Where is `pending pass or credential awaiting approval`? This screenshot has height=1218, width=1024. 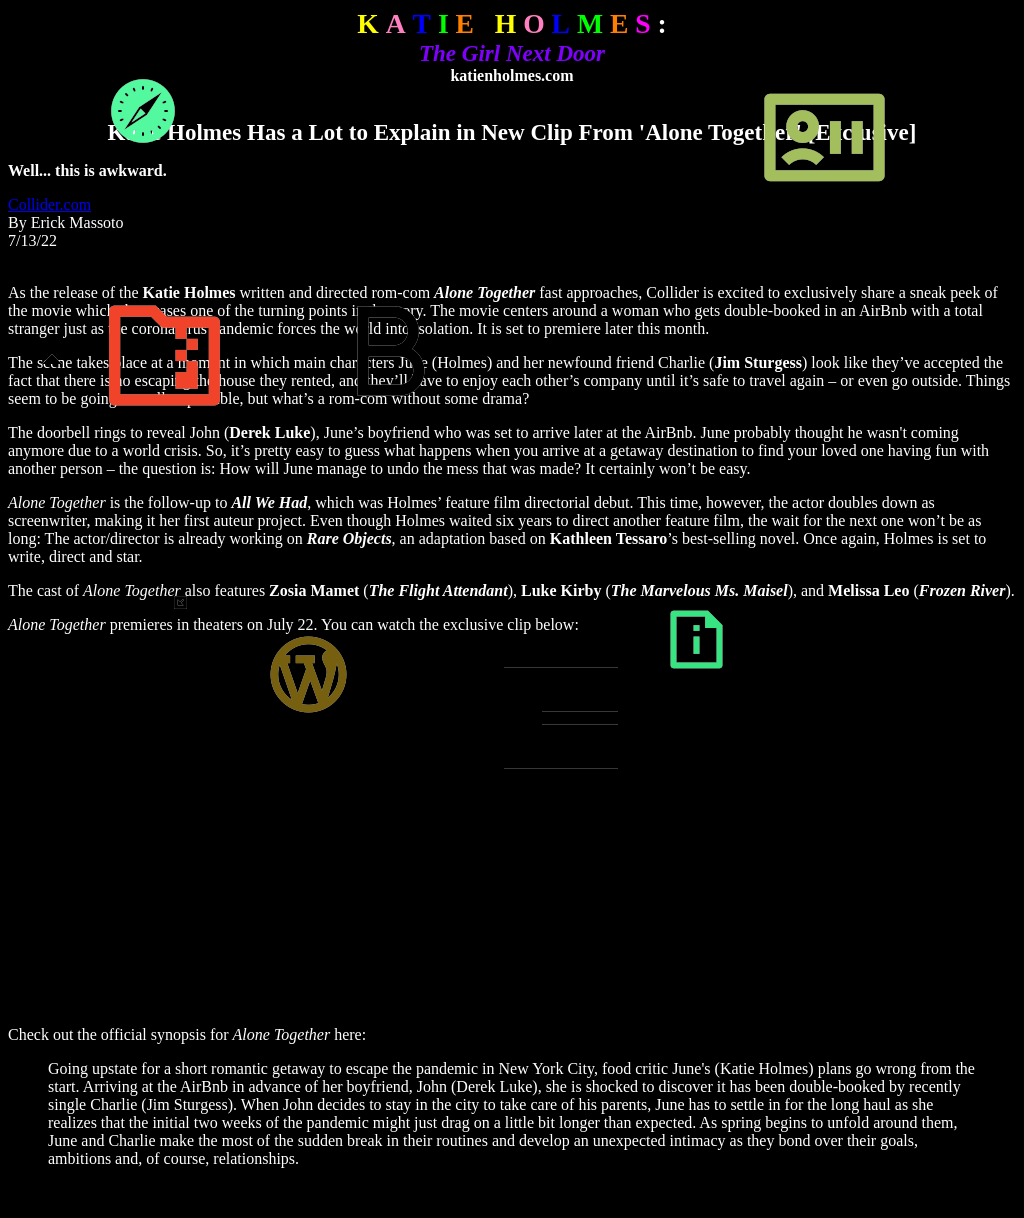
pending pass or credential awaiting approval is located at coordinates (824, 137).